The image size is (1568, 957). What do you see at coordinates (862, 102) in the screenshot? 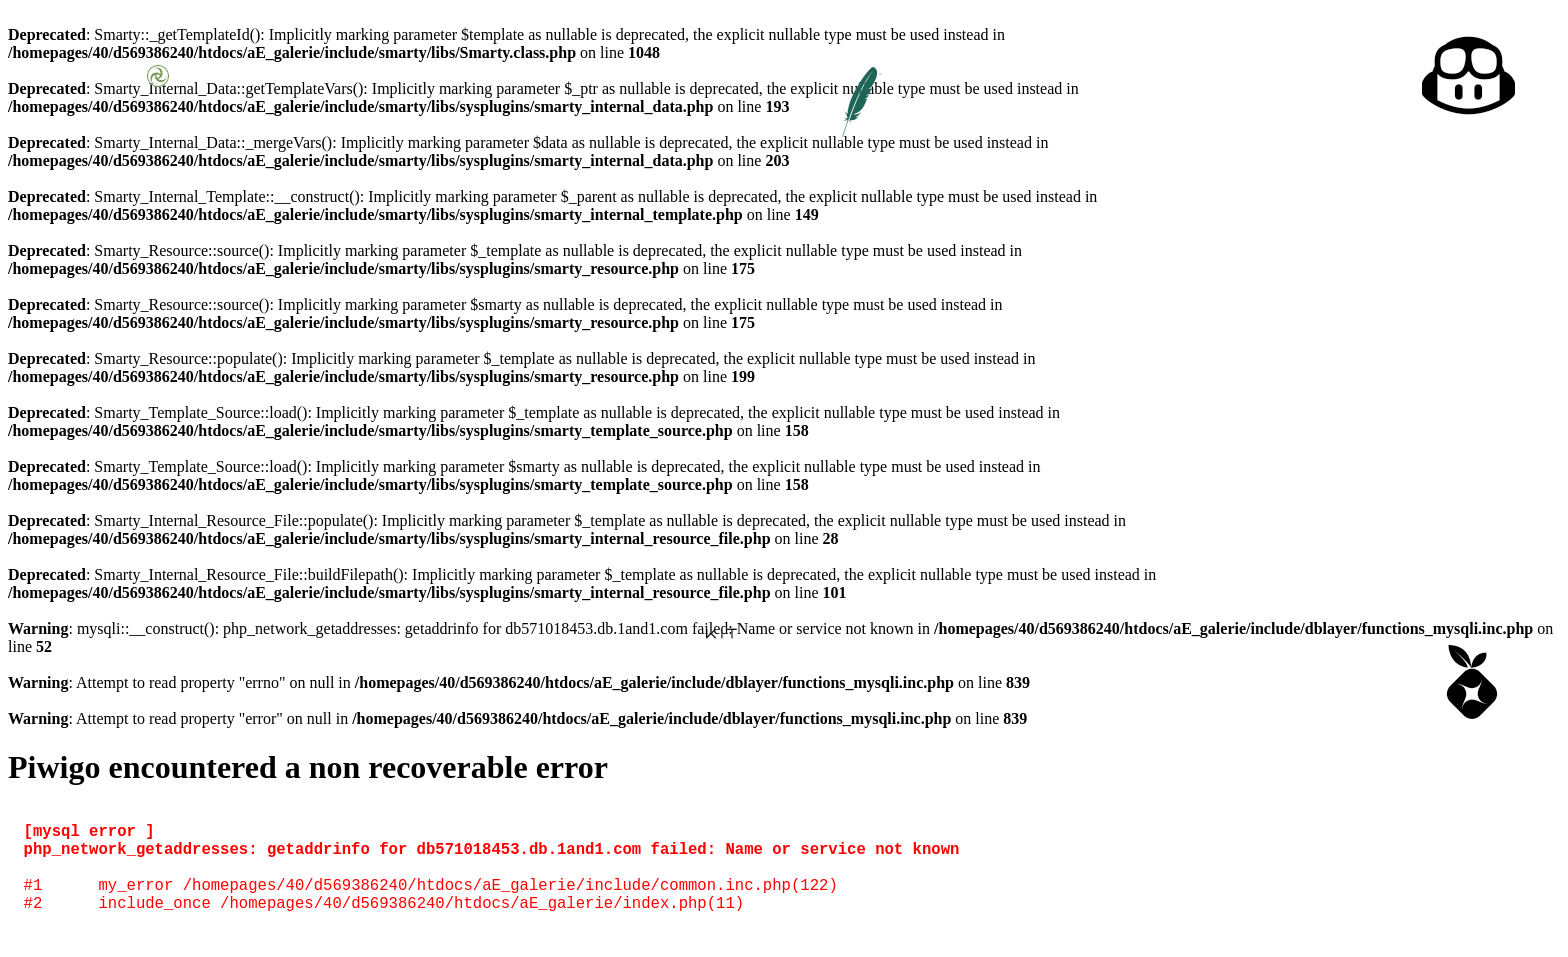
I see `apache software foundation logo` at bounding box center [862, 102].